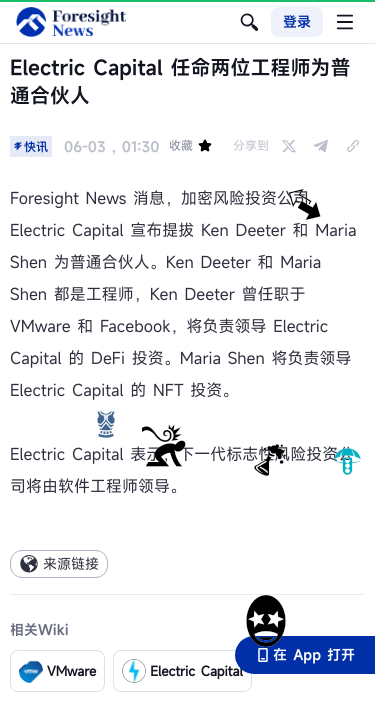 The height and width of the screenshot is (720, 375). Describe the element at coordinates (106, 424) in the screenshot. I see `equip leather armor to your character` at that location.